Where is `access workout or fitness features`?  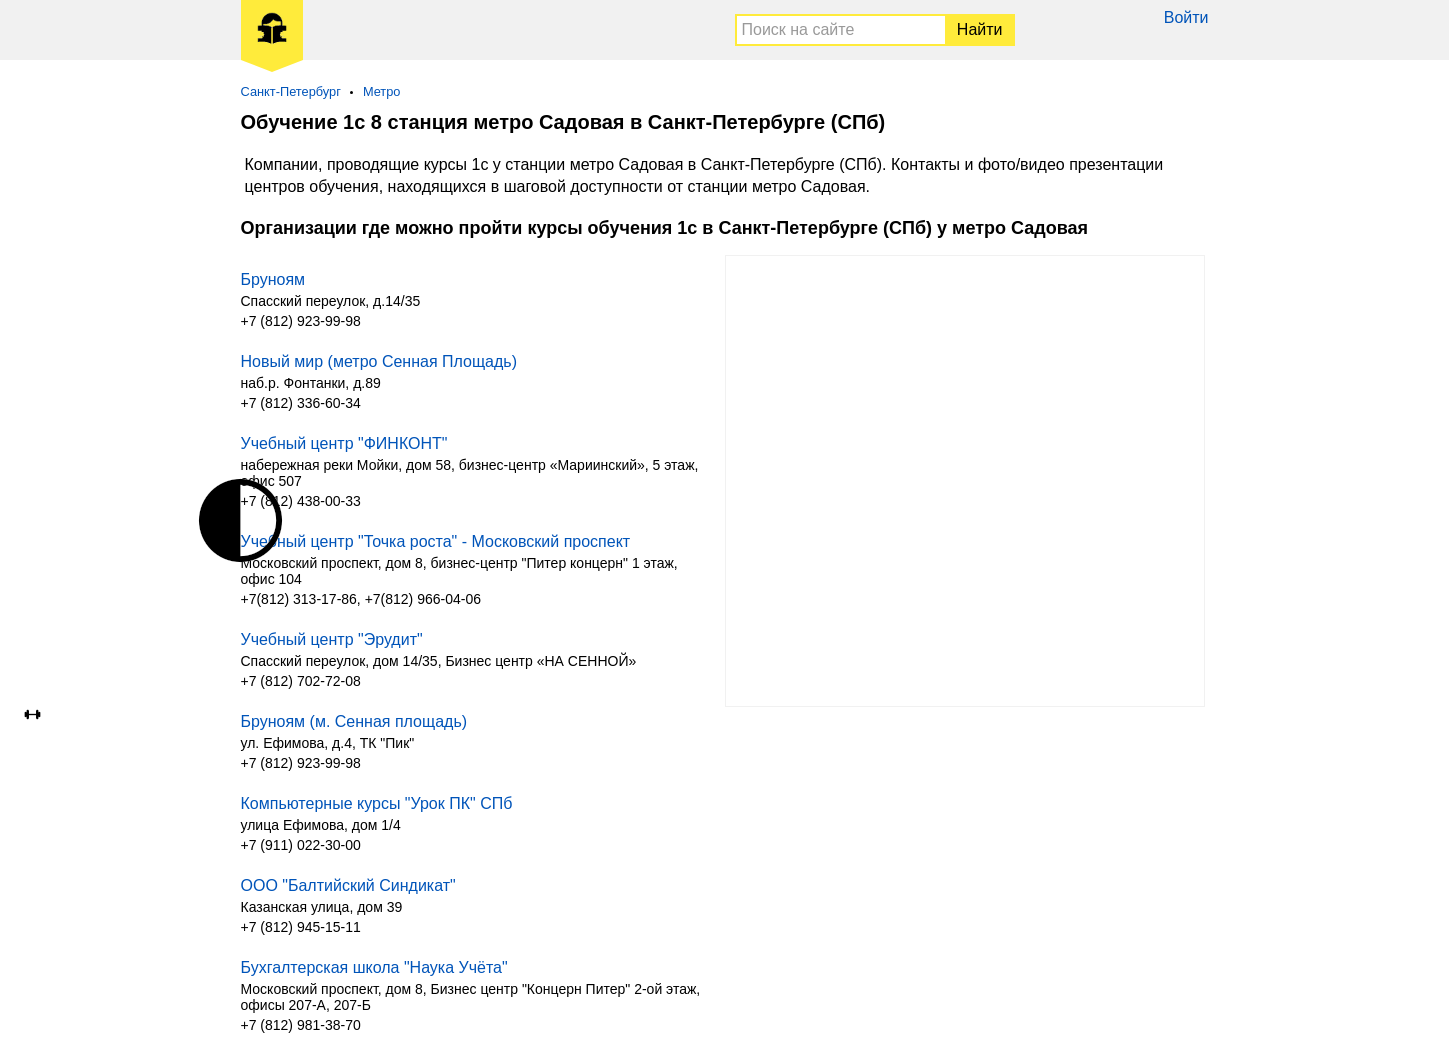 access workout or fitness features is located at coordinates (32, 714).